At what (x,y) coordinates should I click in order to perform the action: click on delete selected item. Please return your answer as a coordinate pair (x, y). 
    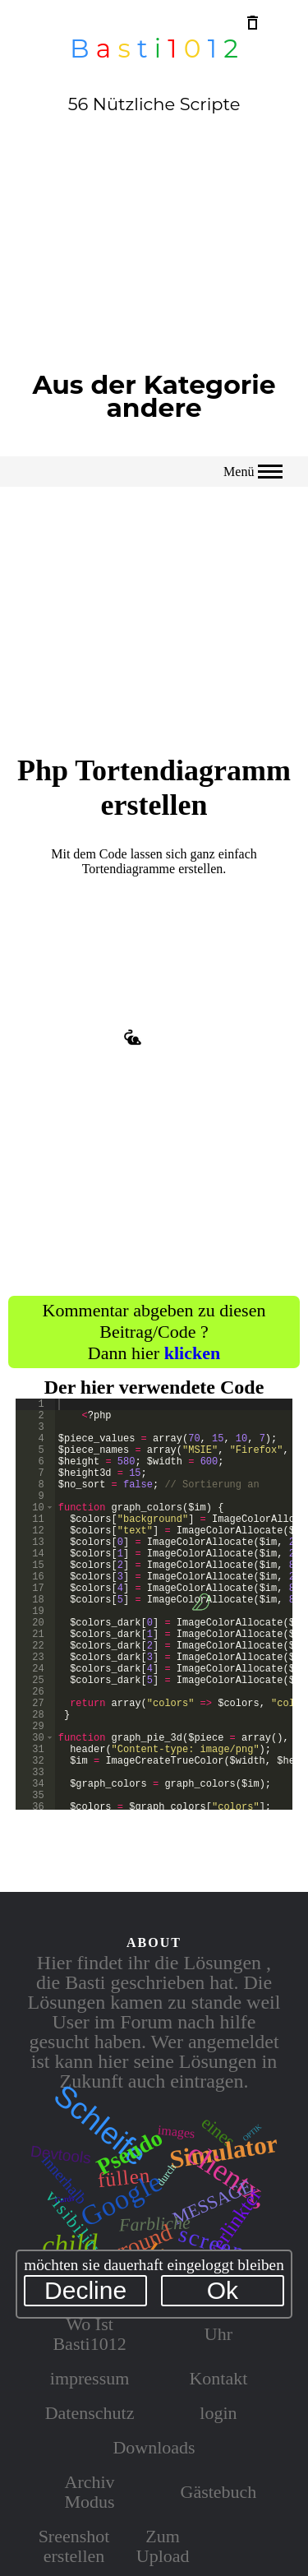
    Looking at the image, I should click on (252, 22).